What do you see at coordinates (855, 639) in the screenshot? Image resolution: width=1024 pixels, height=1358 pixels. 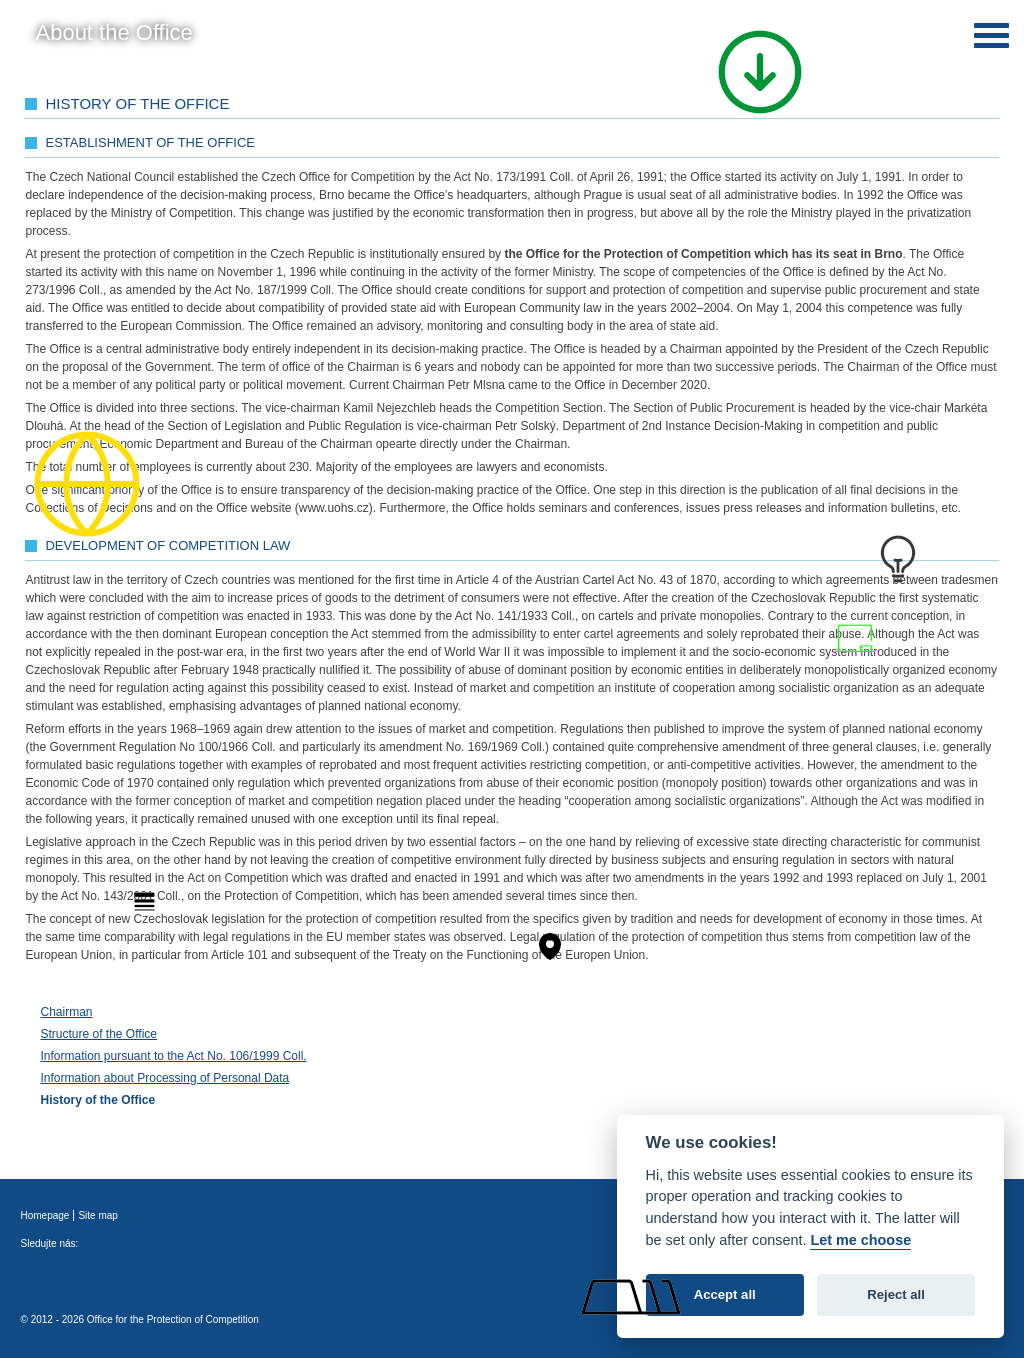 I see `access whiteboard or presentation mode` at bounding box center [855, 639].